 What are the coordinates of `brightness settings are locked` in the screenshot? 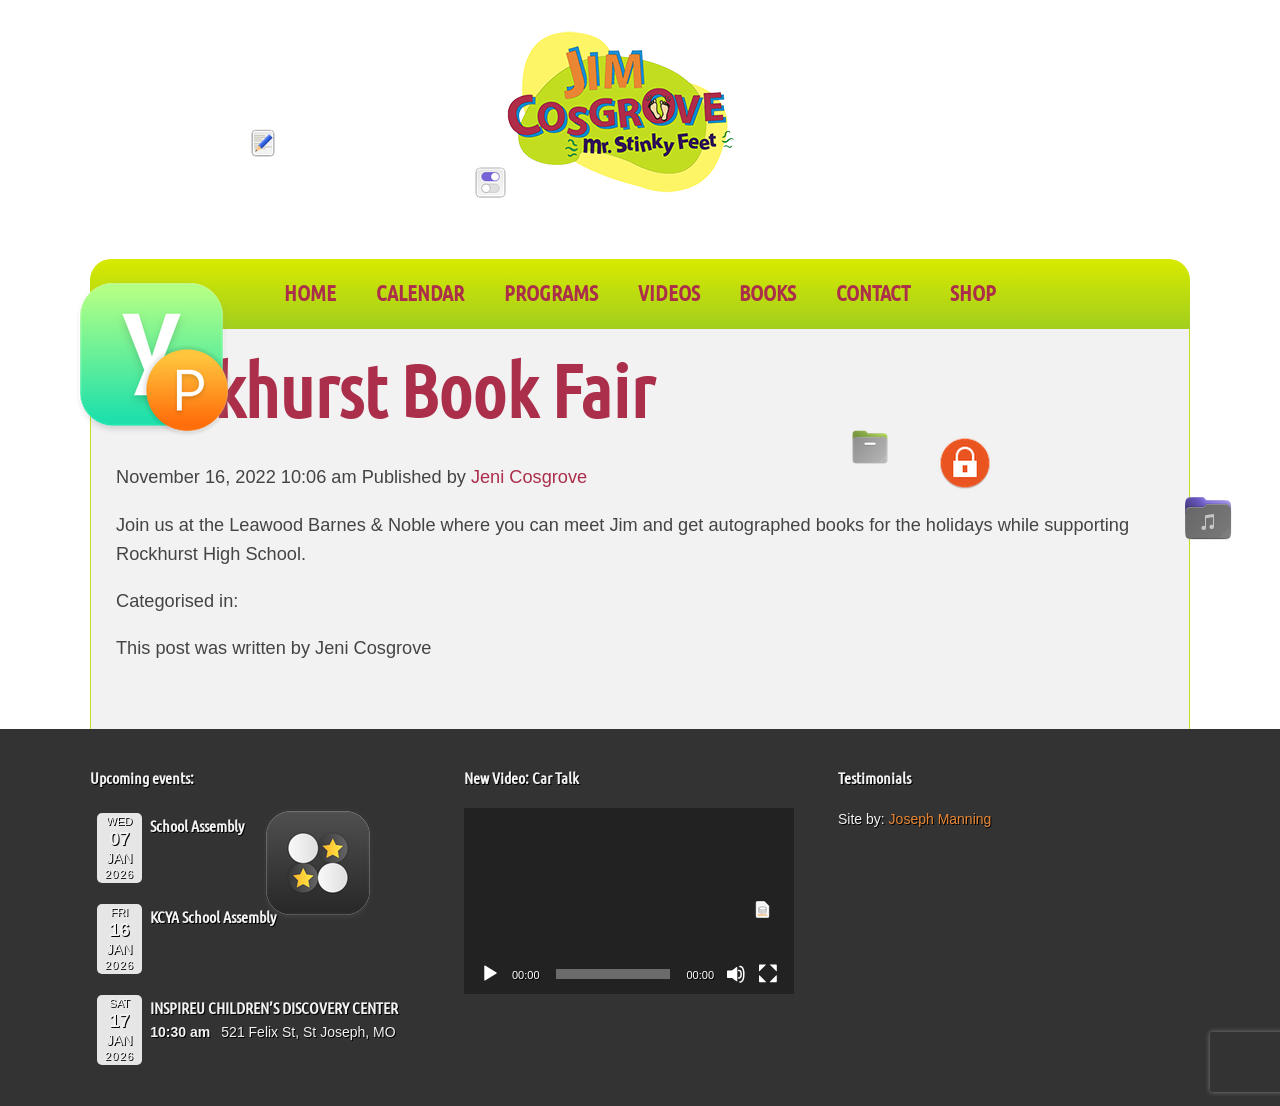 It's located at (965, 463).